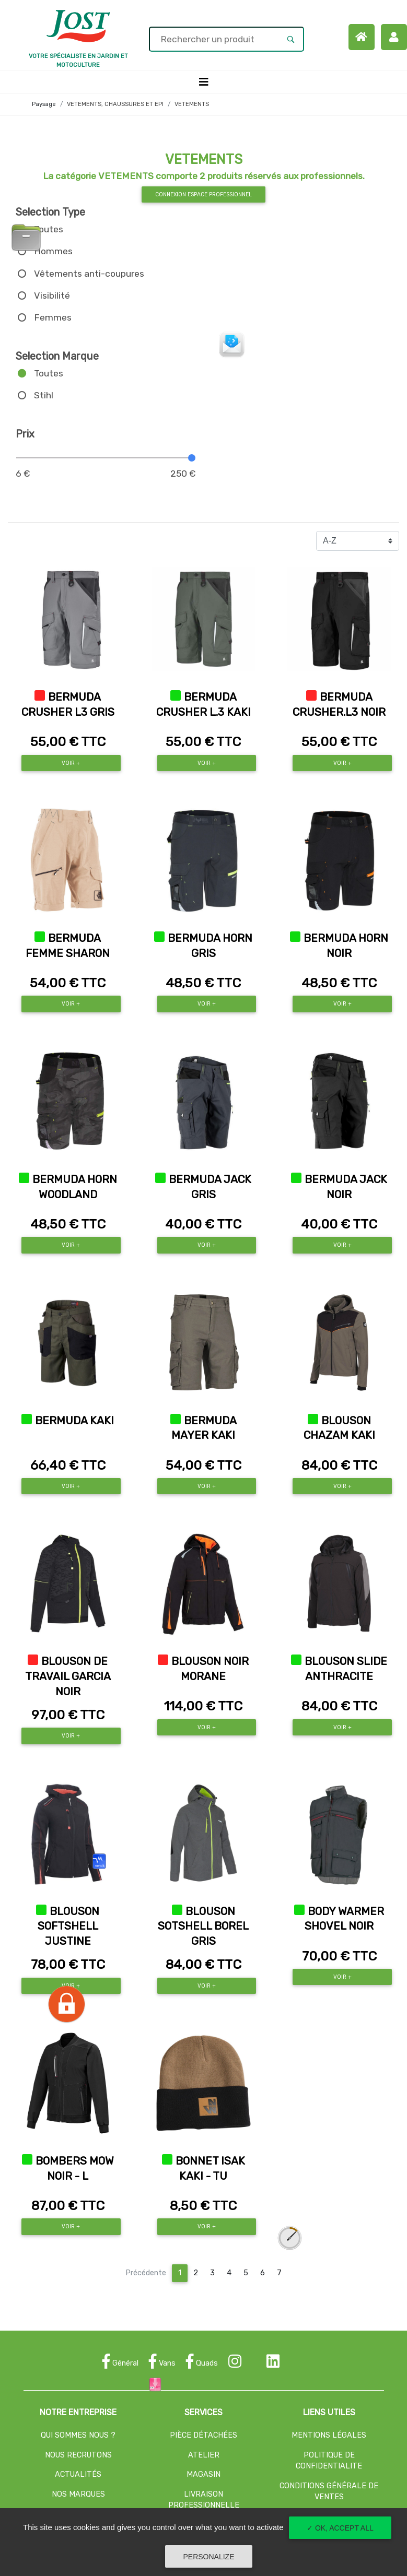 The width and height of the screenshot is (407, 2576). I want to click on lock the screen, so click(66, 2004).